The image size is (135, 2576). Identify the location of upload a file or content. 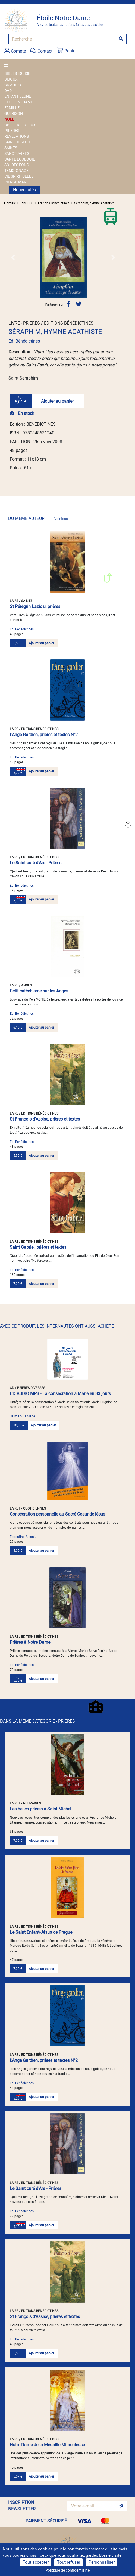
(80, 684).